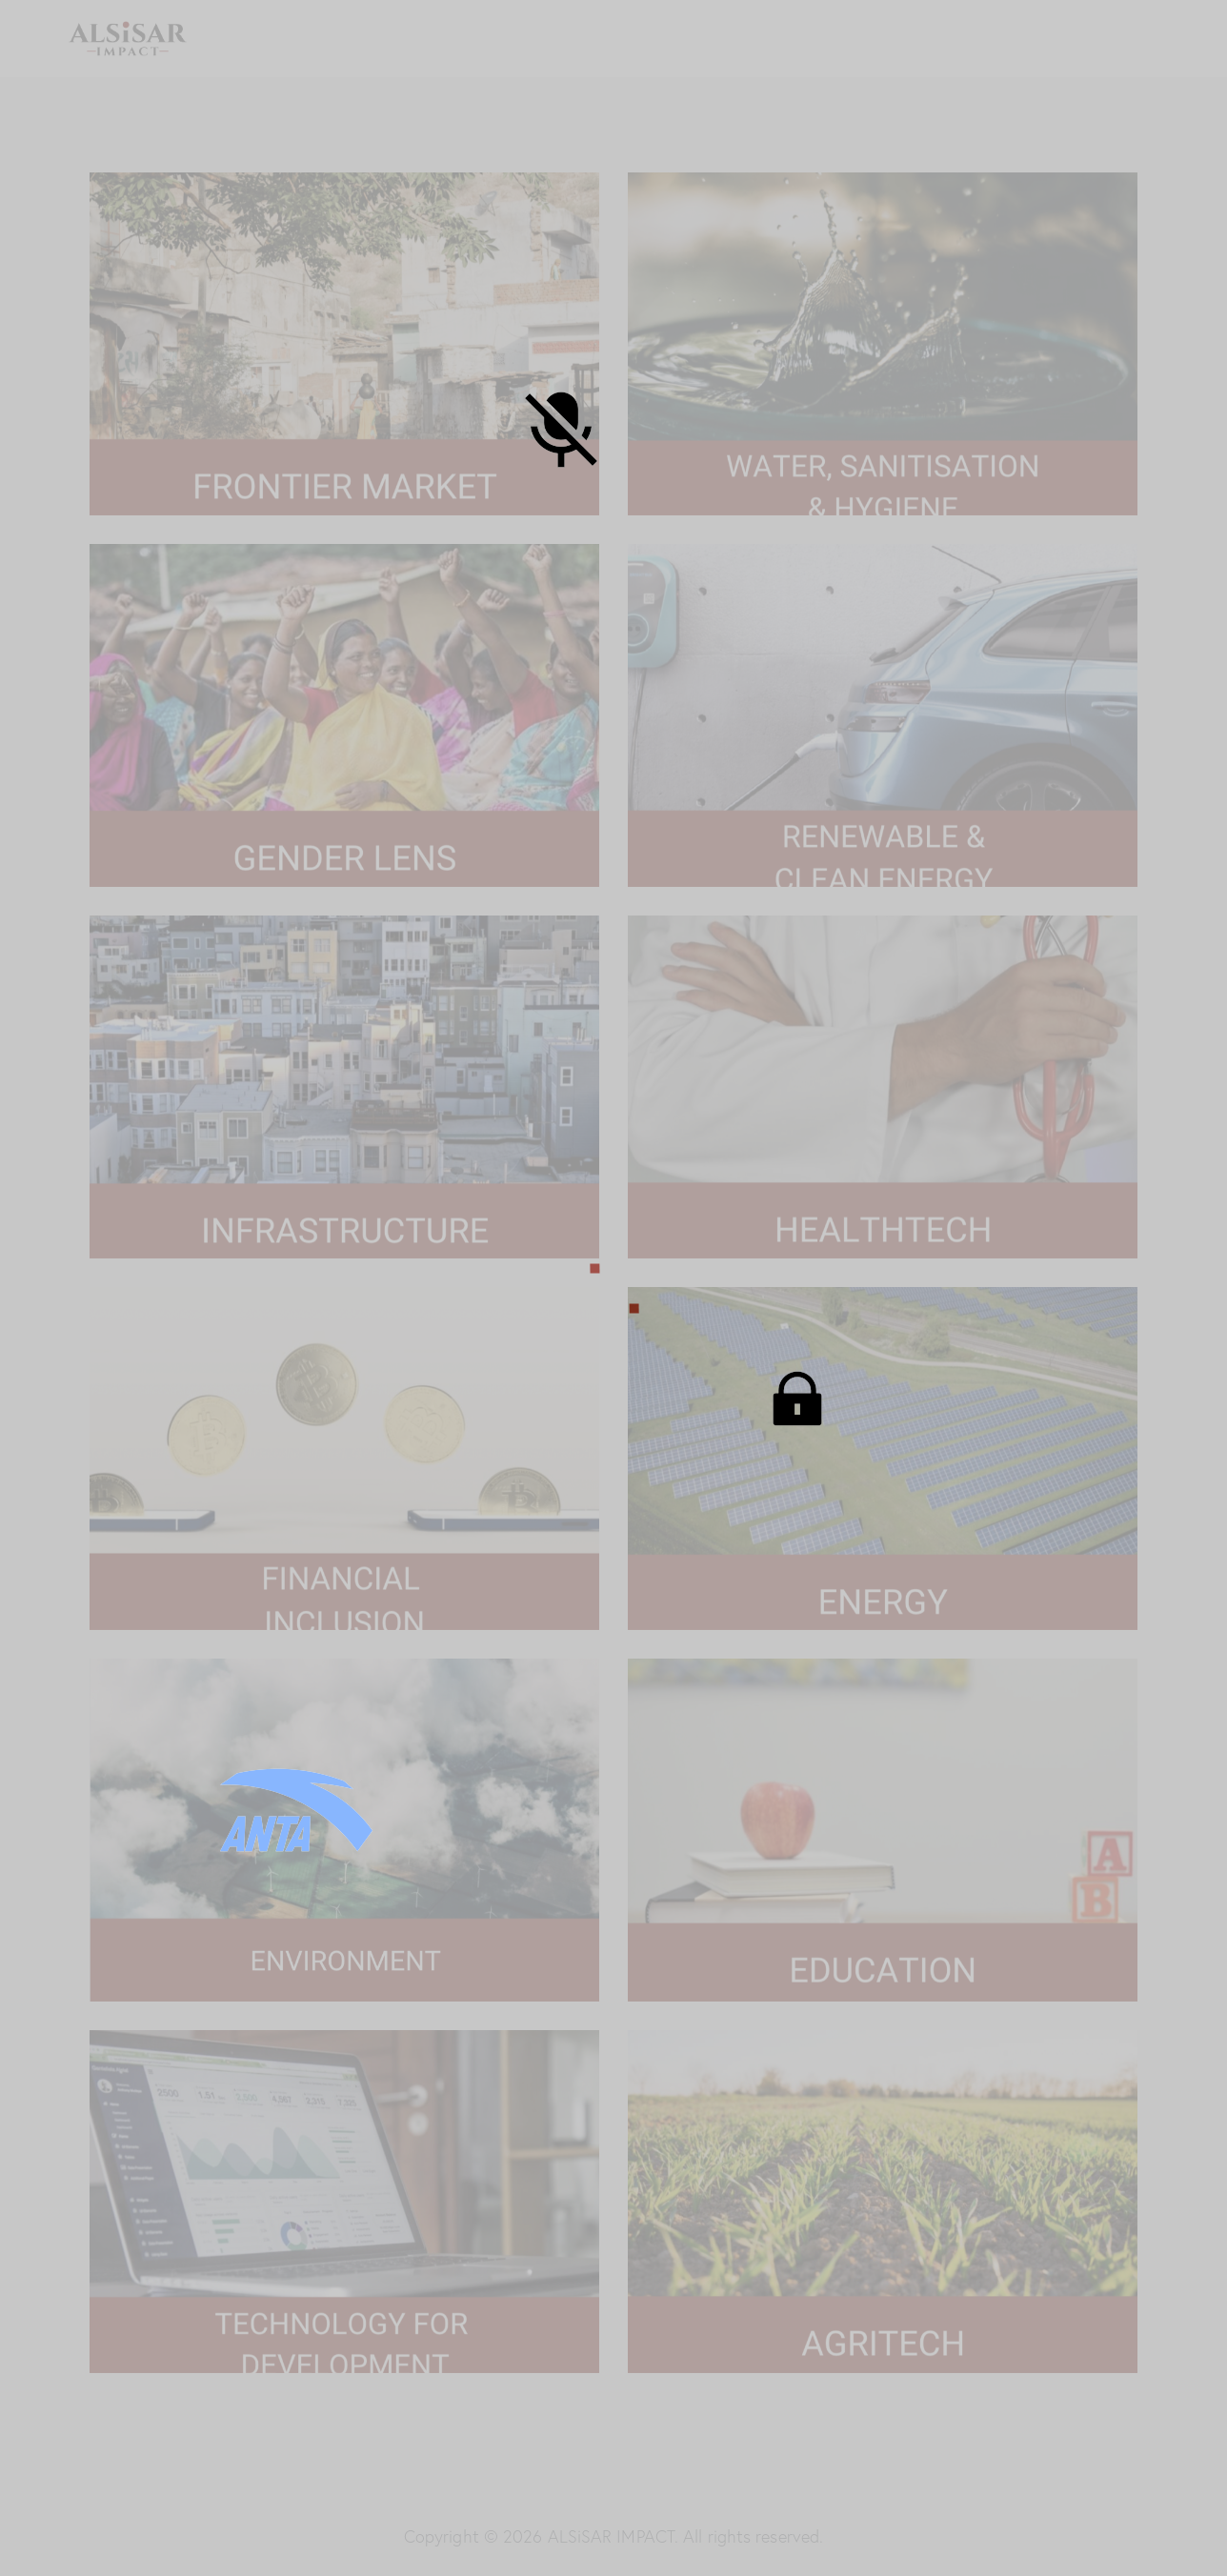 This screenshot has height=2576, width=1227. Describe the element at coordinates (561, 430) in the screenshot. I see `microphone is muted` at that location.